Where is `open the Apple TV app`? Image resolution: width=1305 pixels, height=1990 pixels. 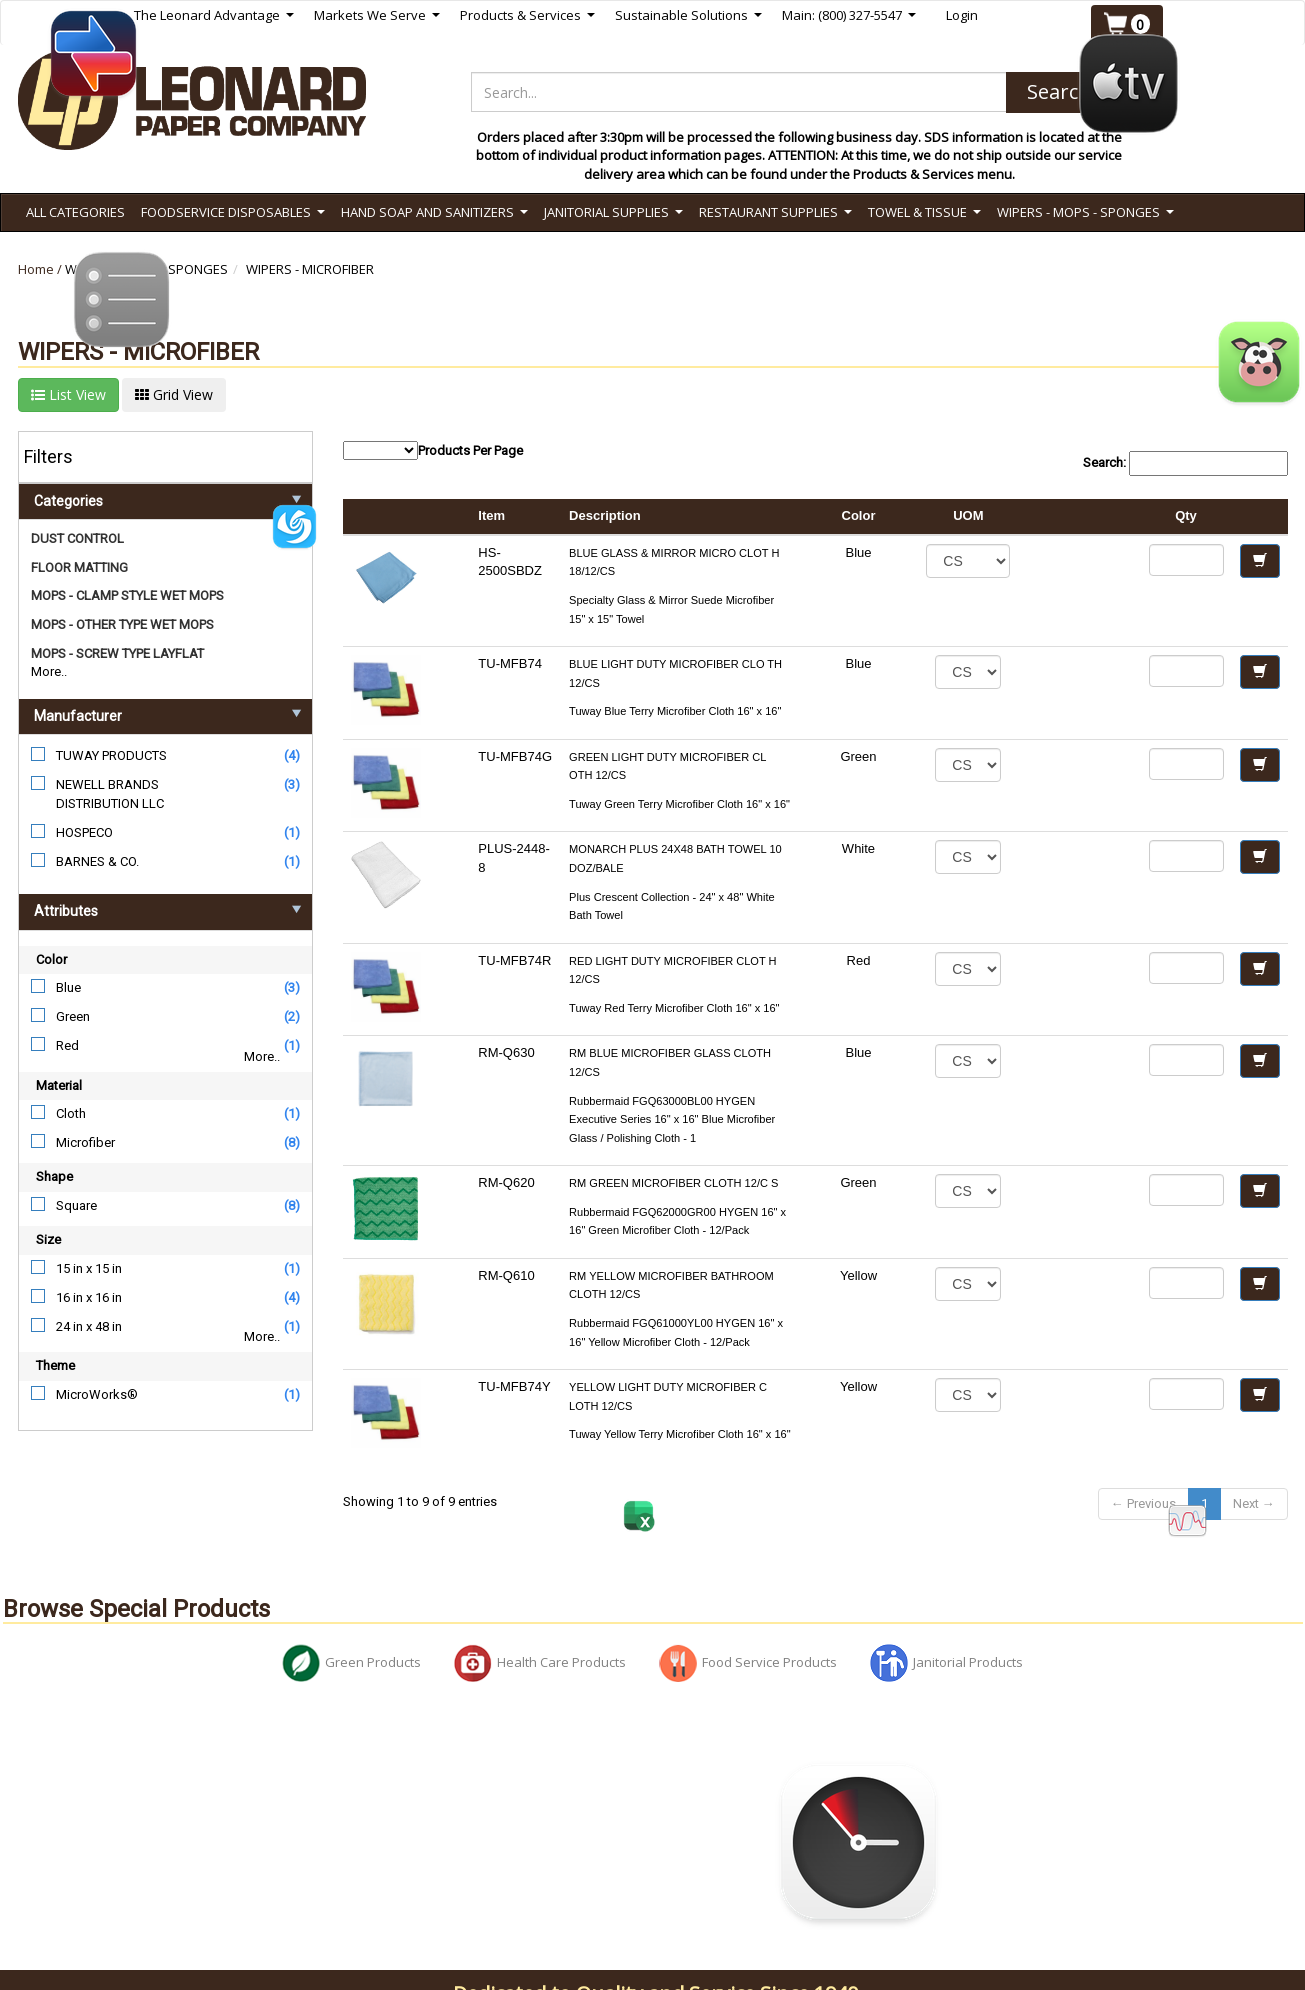 open the Apple TV app is located at coordinates (1128, 83).